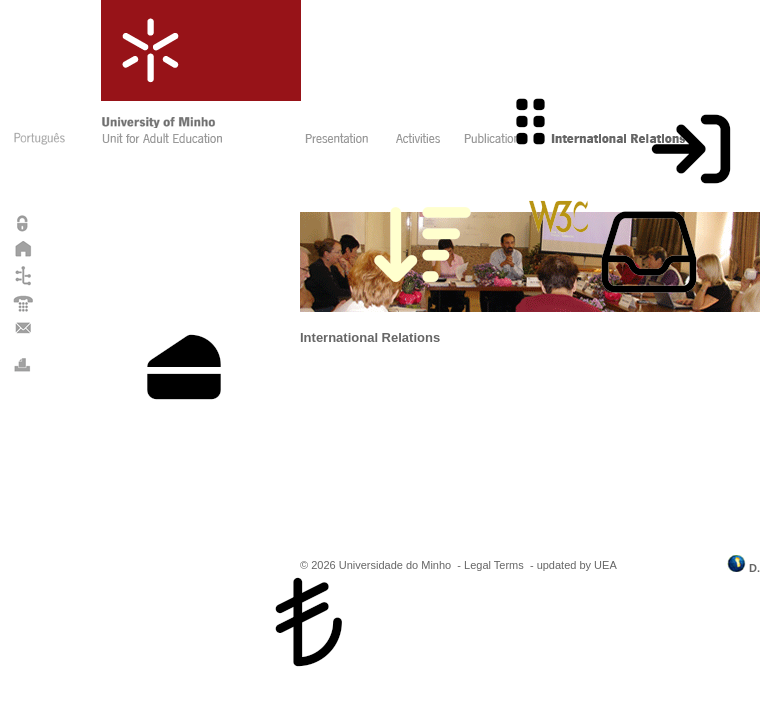 This screenshot has width=768, height=720. Describe the element at coordinates (422, 244) in the screenshot. I see `sort items from largest to smallest` at that location.